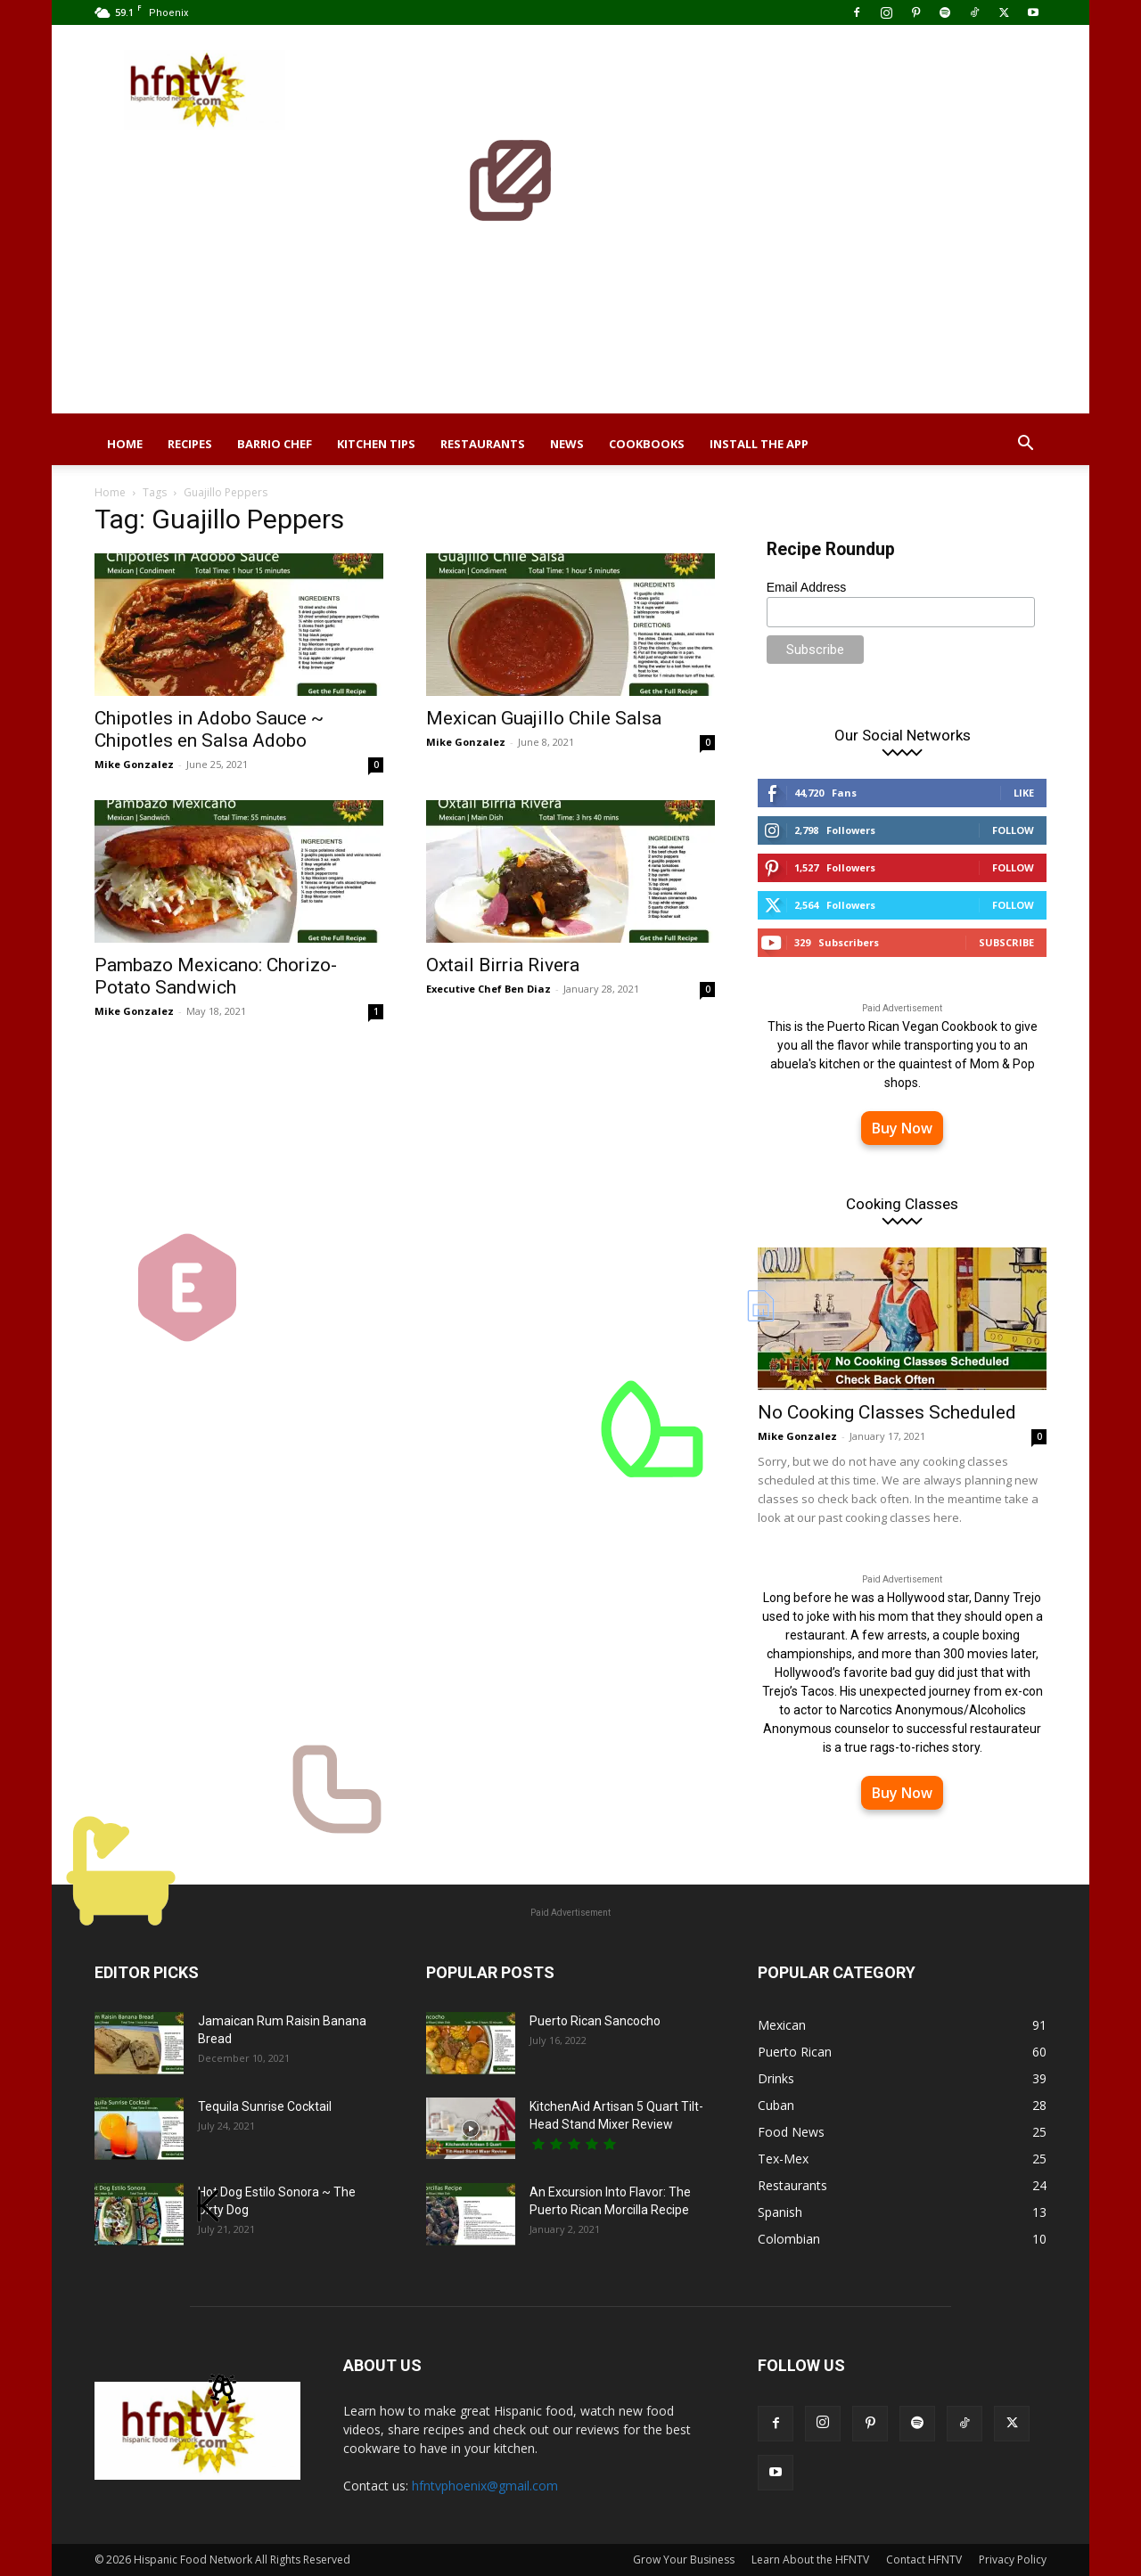  Describe the element at coordinates (187, 1288) in the screenshot. I see `app icon for a service or brand starting with "E"` at that location.